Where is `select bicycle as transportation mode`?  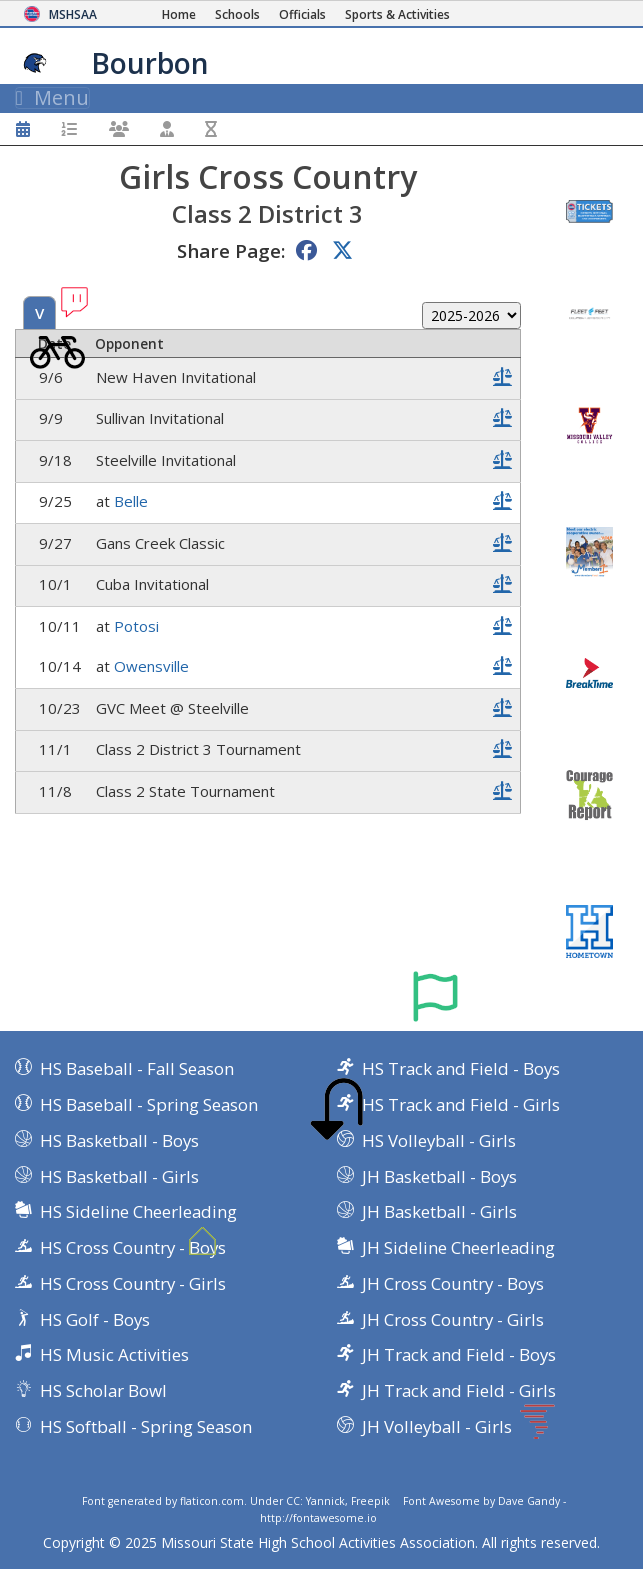
select bicycle as transportation mode is located at coordinates (57, 351).